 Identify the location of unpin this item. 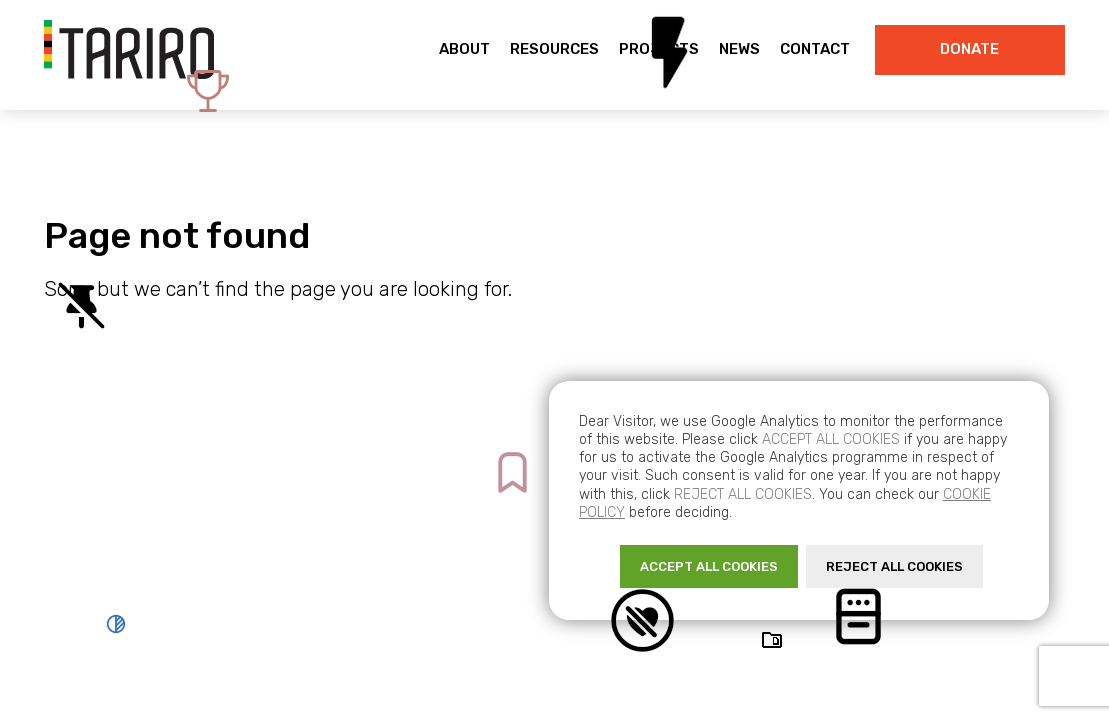
(81, 305).